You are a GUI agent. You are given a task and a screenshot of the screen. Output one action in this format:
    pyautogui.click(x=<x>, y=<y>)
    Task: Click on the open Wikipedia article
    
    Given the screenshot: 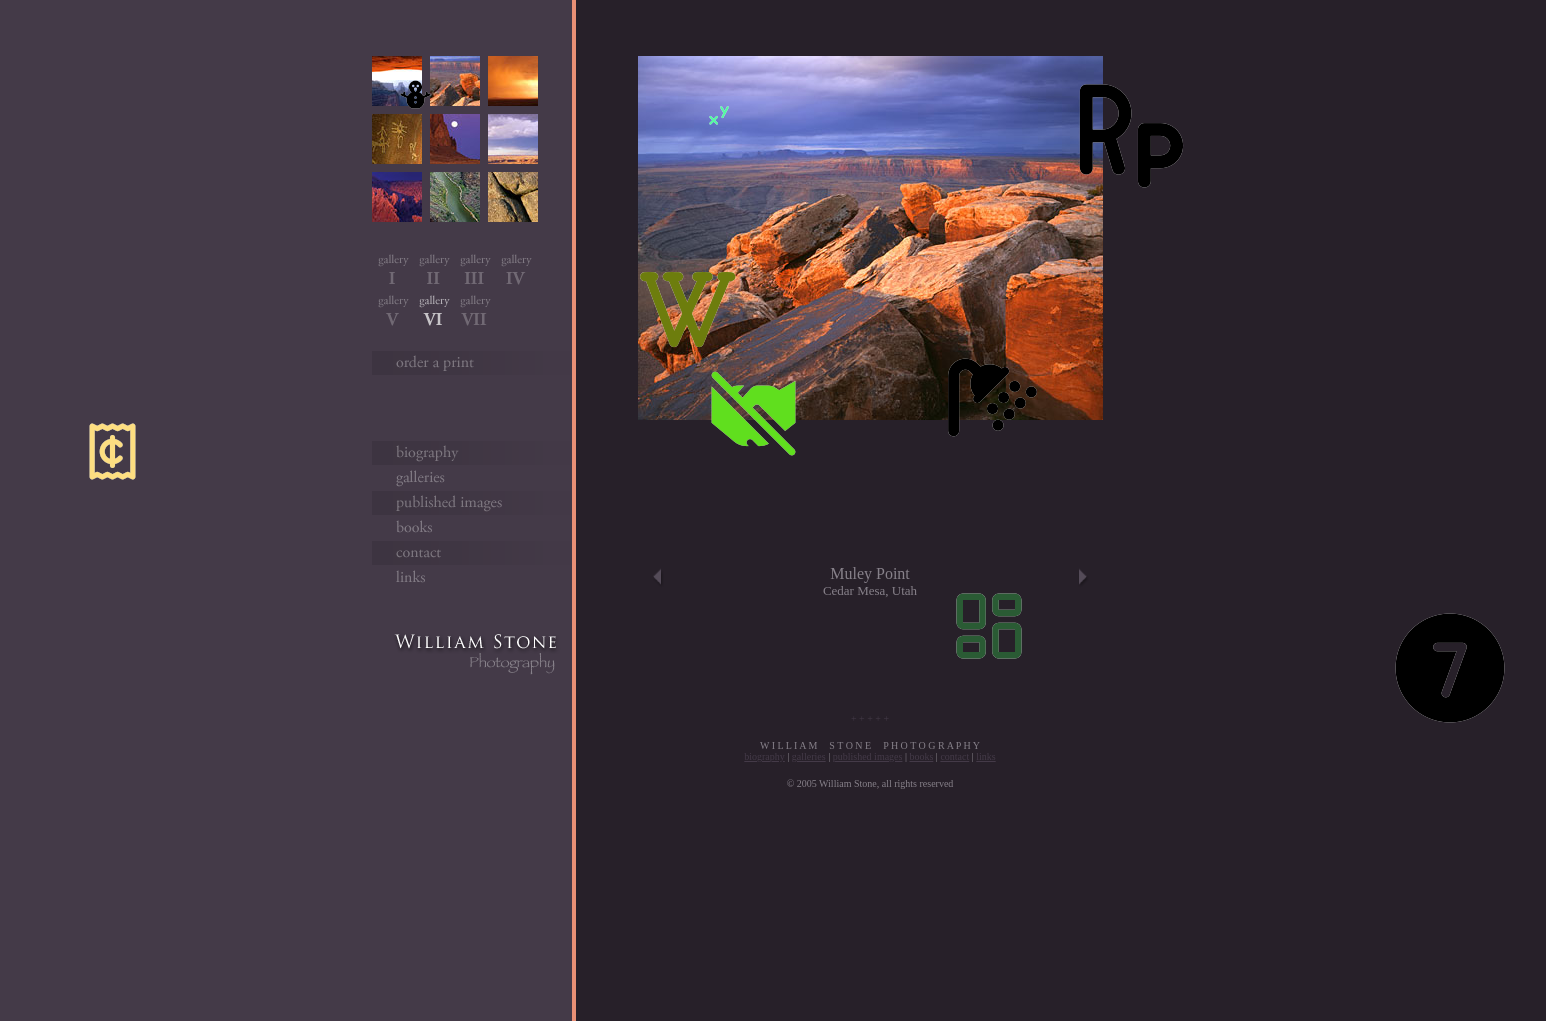 What is the action you would take?
    pyautogui.click(x=685, y=308)
    